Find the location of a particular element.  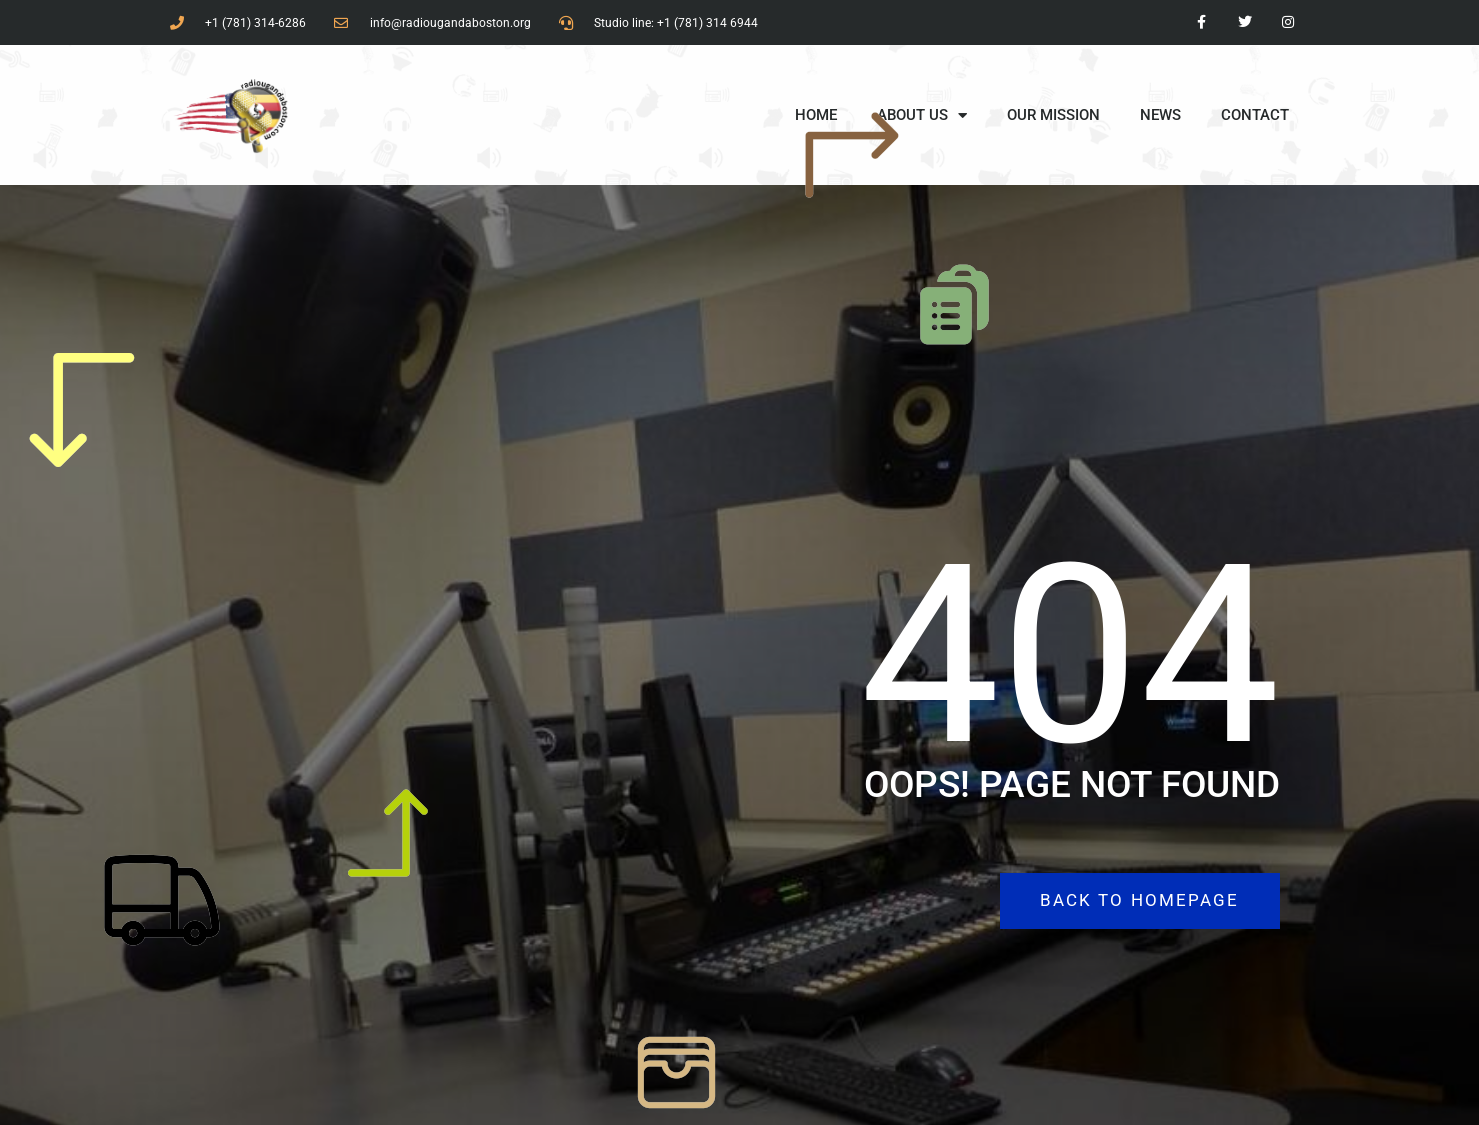

forward or share content is located at coordinates (852, 155).